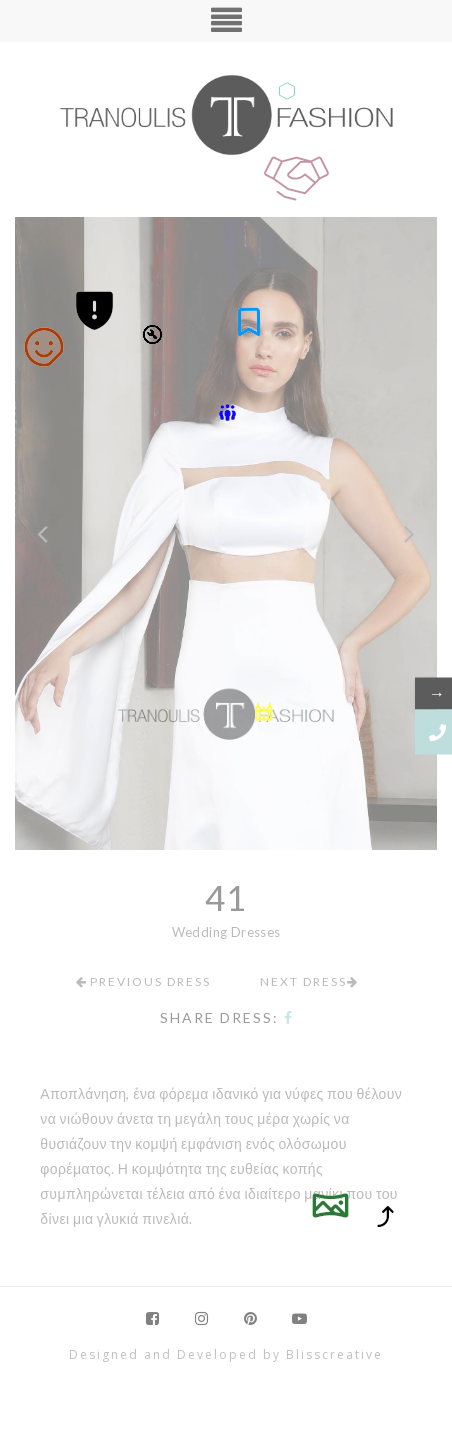 The width and height of the screenshot is (452, 1431). What do you see at coordinates (385, 1216) in the screenshot?
I see `redirect or reroute upward` at bounding box center [385, 1216].